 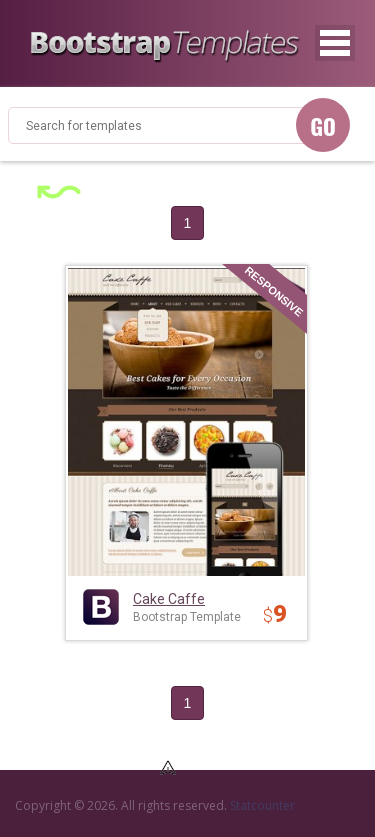 I want to click on undo or revert to previous state, so click(x=59, y=192).